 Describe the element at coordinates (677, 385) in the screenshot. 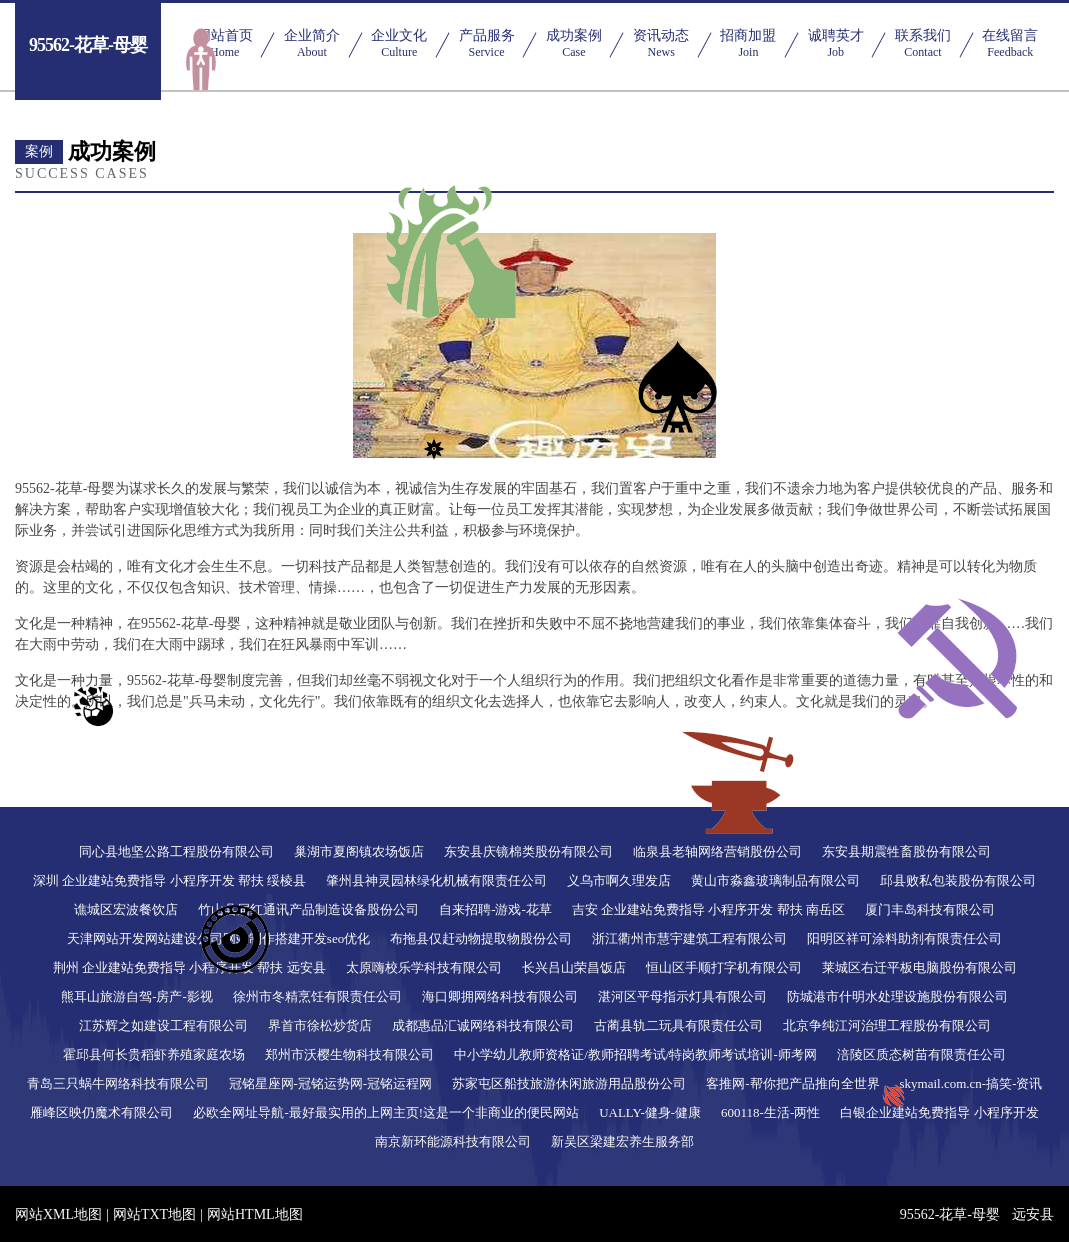

I see `indicates death or game over in a card game` at that location.